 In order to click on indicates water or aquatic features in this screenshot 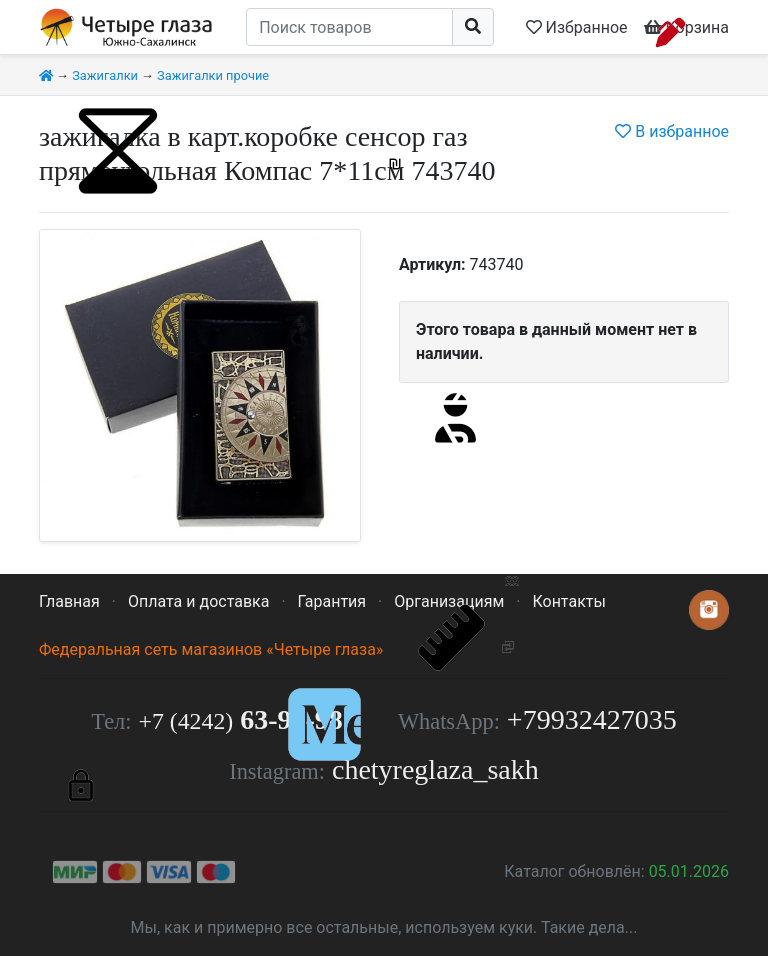, I will do `click(512, 581)`.